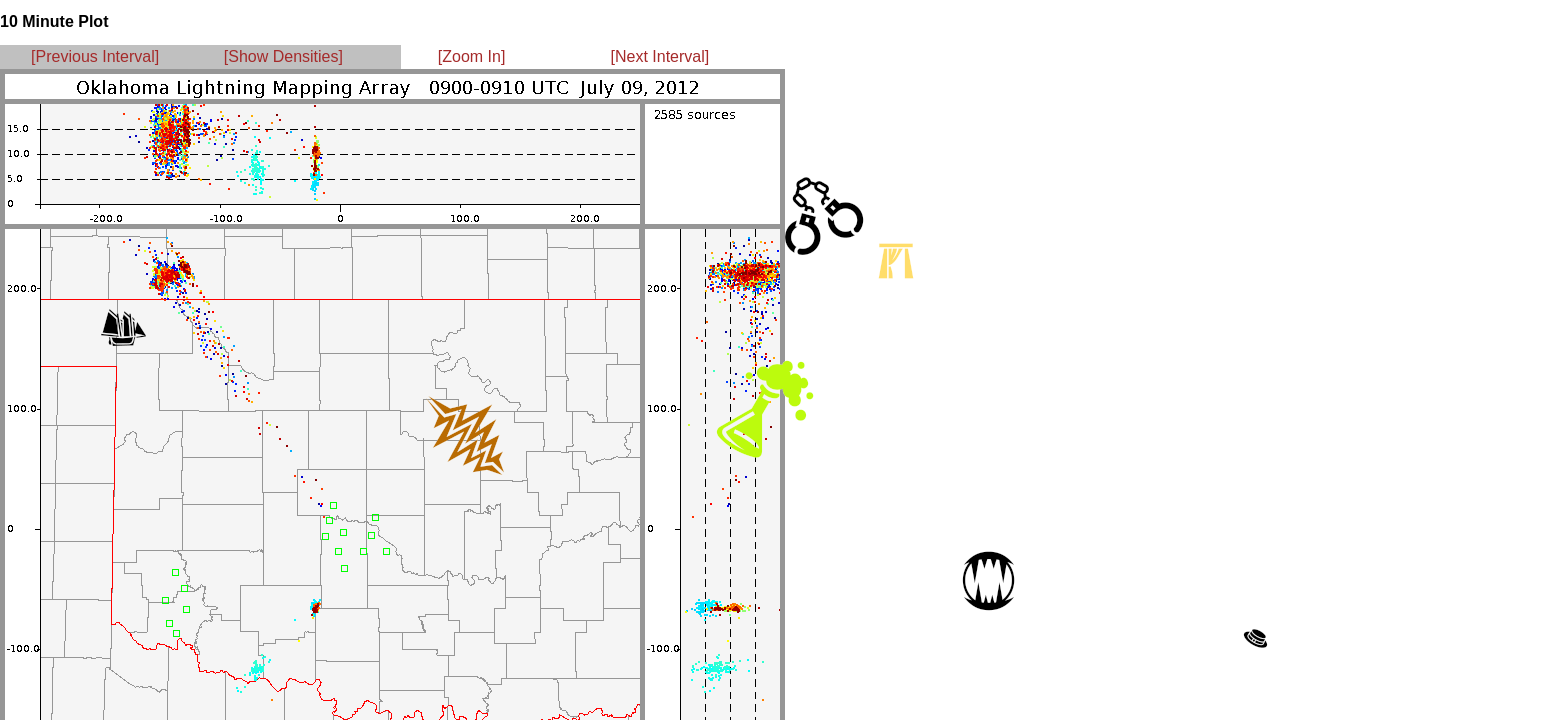  Describe the element at coordinates (123, 327) in the screenshot. I see `fishing activity or minigame` at that location.